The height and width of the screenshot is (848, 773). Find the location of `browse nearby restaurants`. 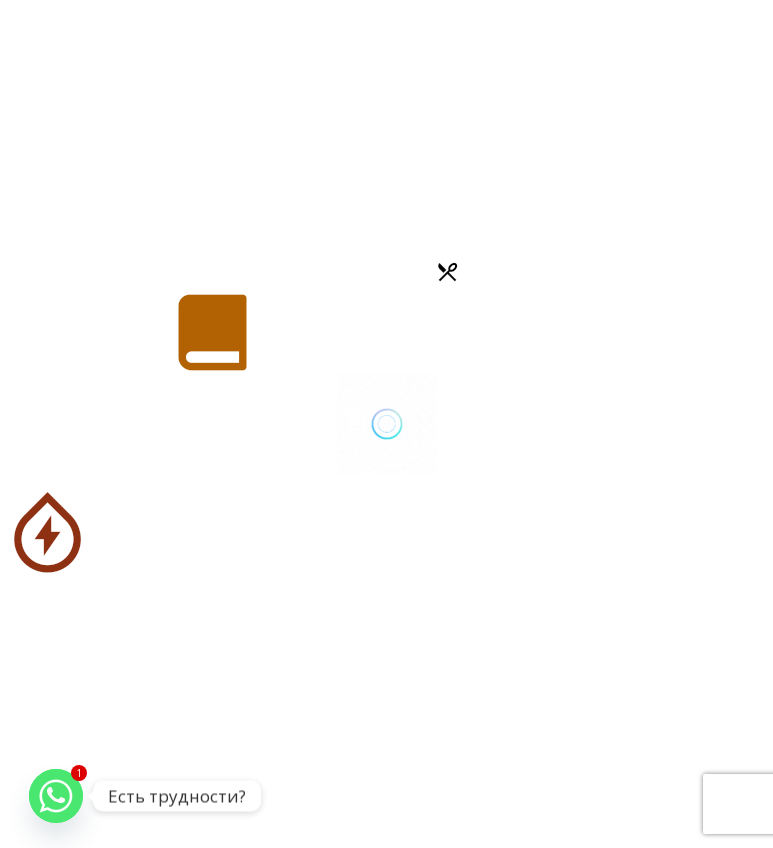

browse nearby restaurants is located at coordinates (447, 271).